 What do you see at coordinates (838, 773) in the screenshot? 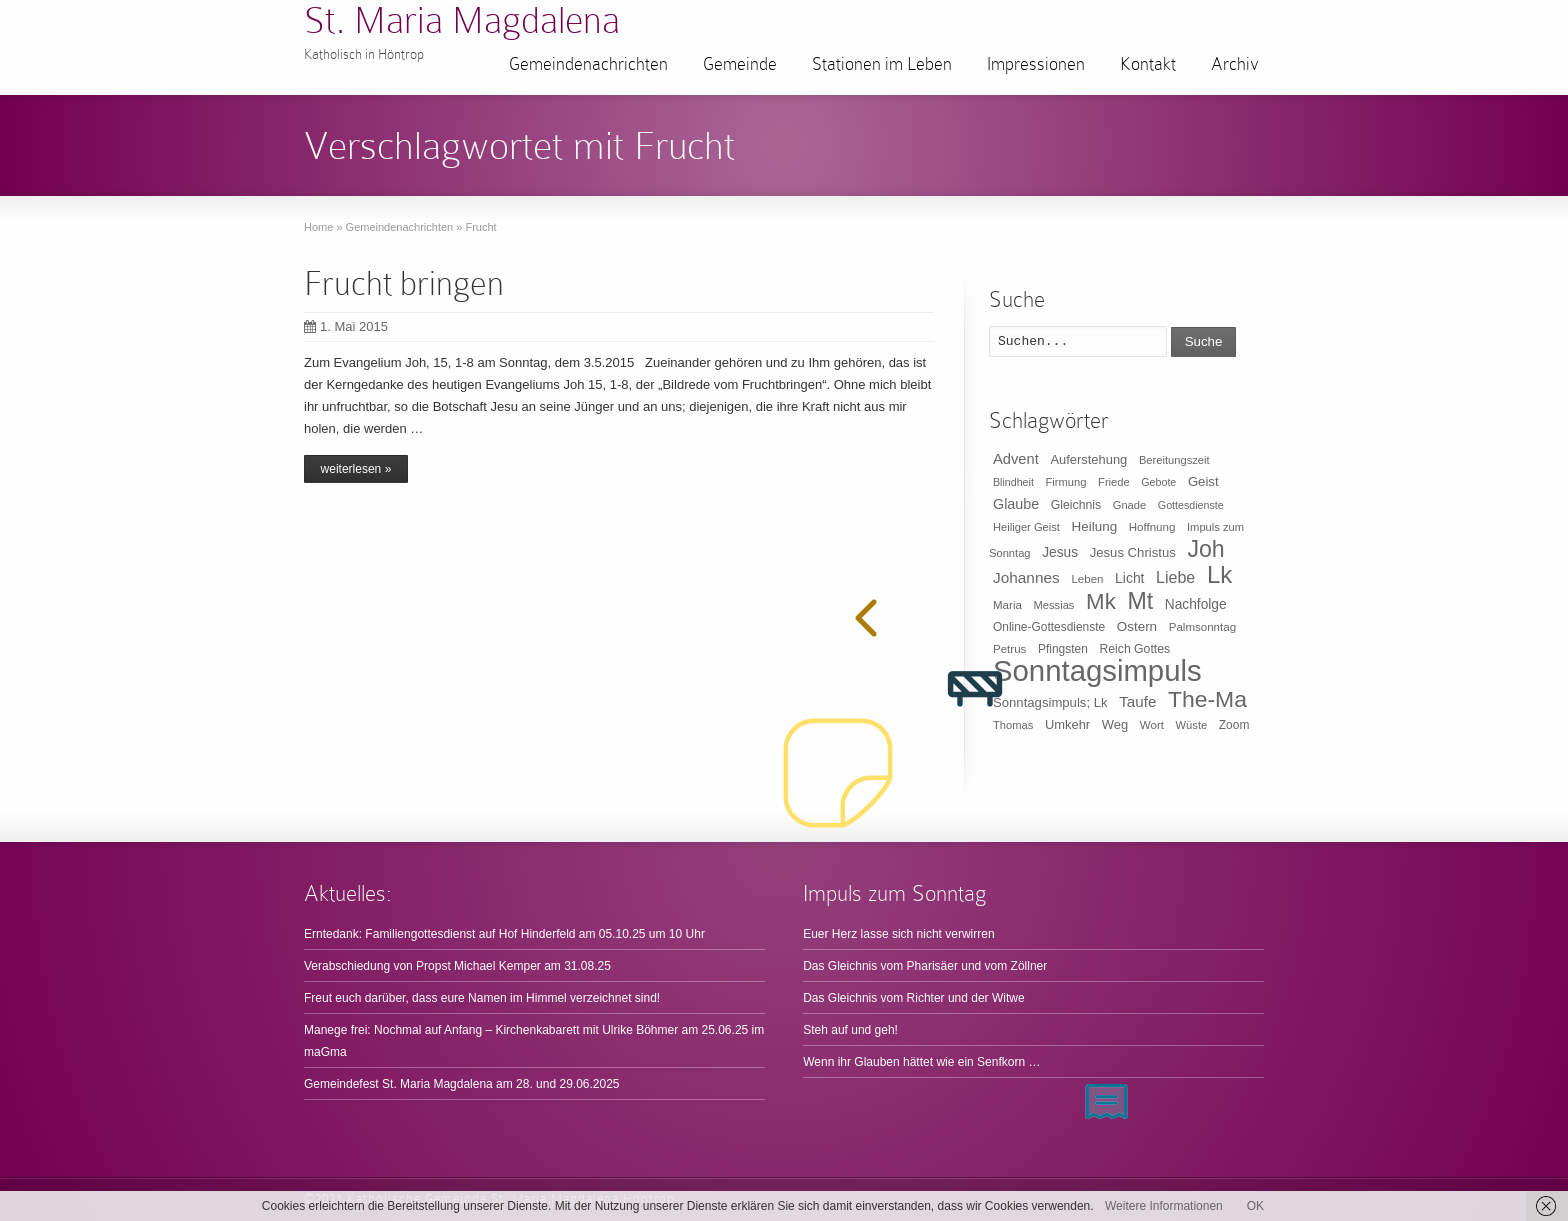
I see `add a sticker to your message` at bounding box center [838, 773].